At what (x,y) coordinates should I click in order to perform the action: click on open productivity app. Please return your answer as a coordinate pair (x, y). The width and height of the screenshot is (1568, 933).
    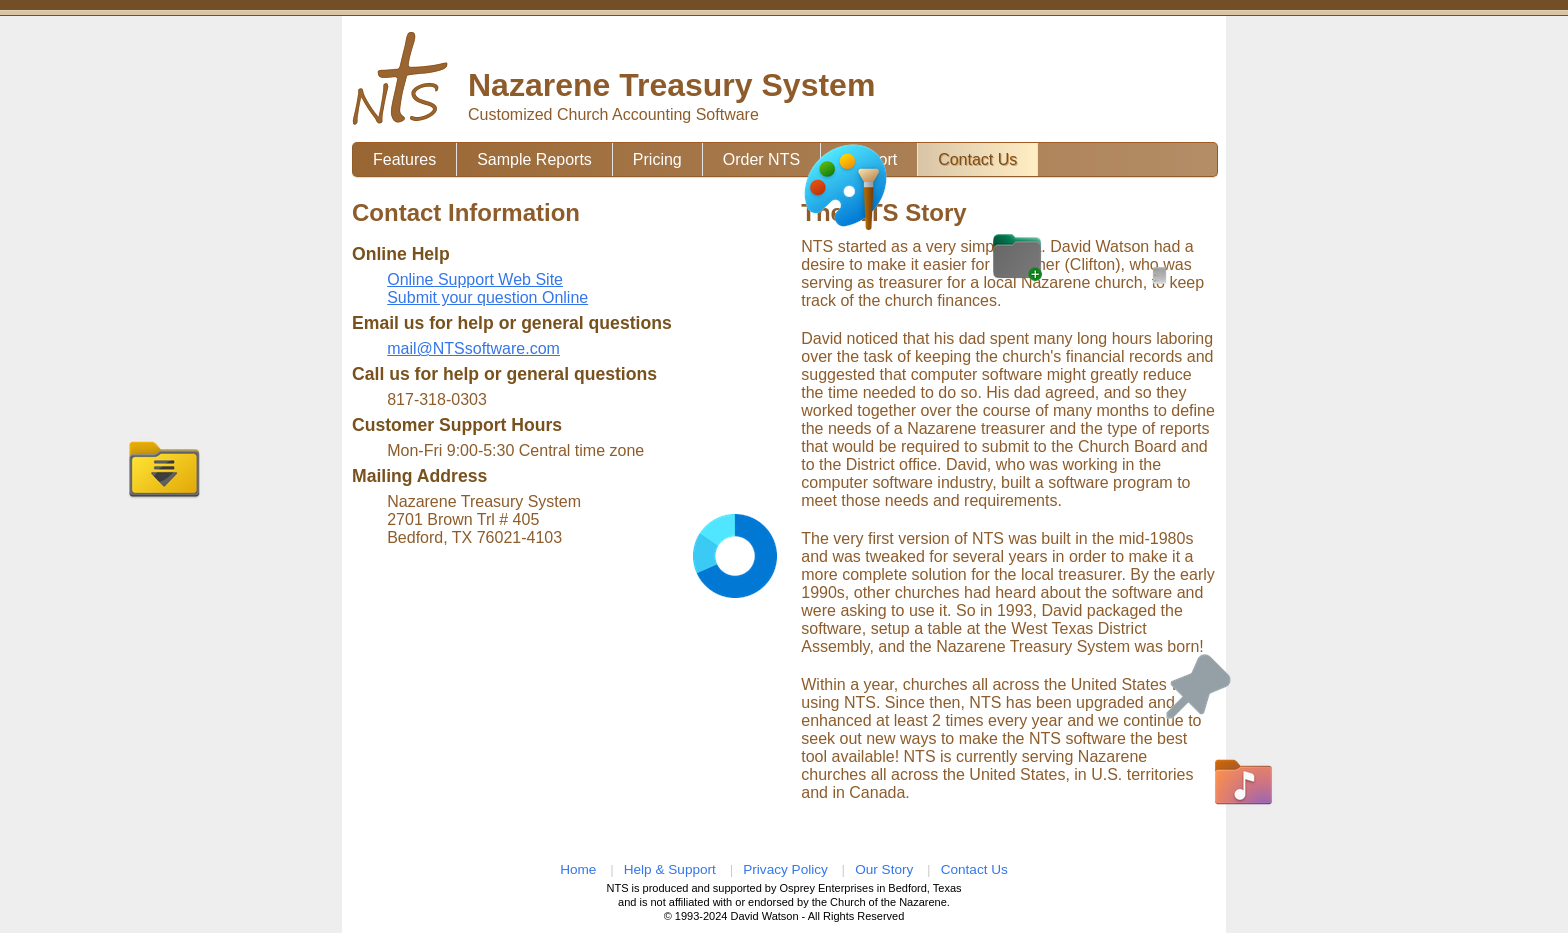
    Looking at the image, I should click on (735, 556).